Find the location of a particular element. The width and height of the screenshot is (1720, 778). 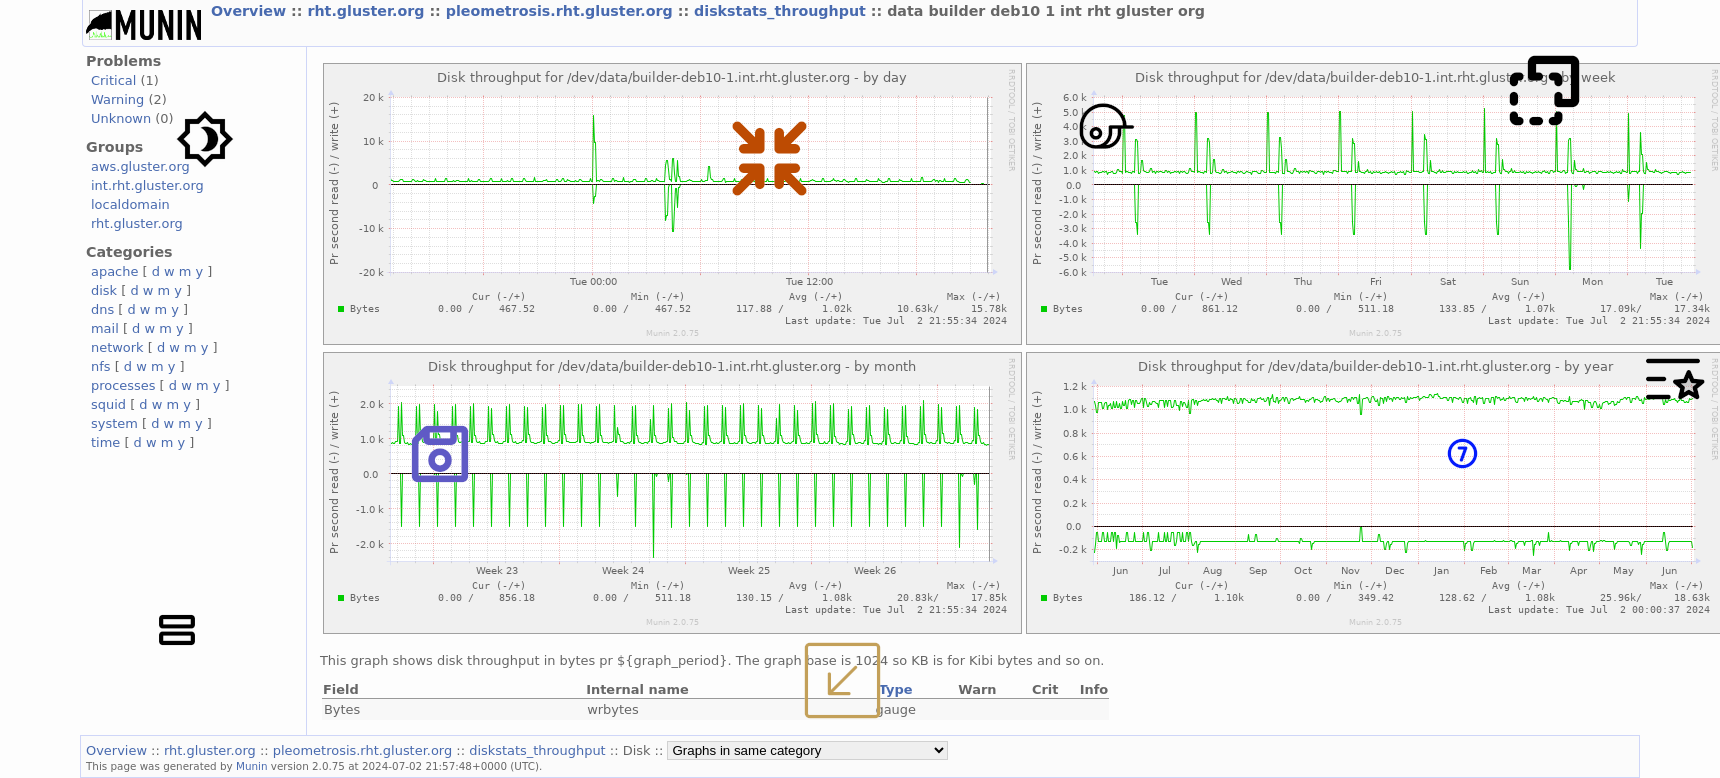

toggle dark mode or night theme is located at coordinates (205, 139).